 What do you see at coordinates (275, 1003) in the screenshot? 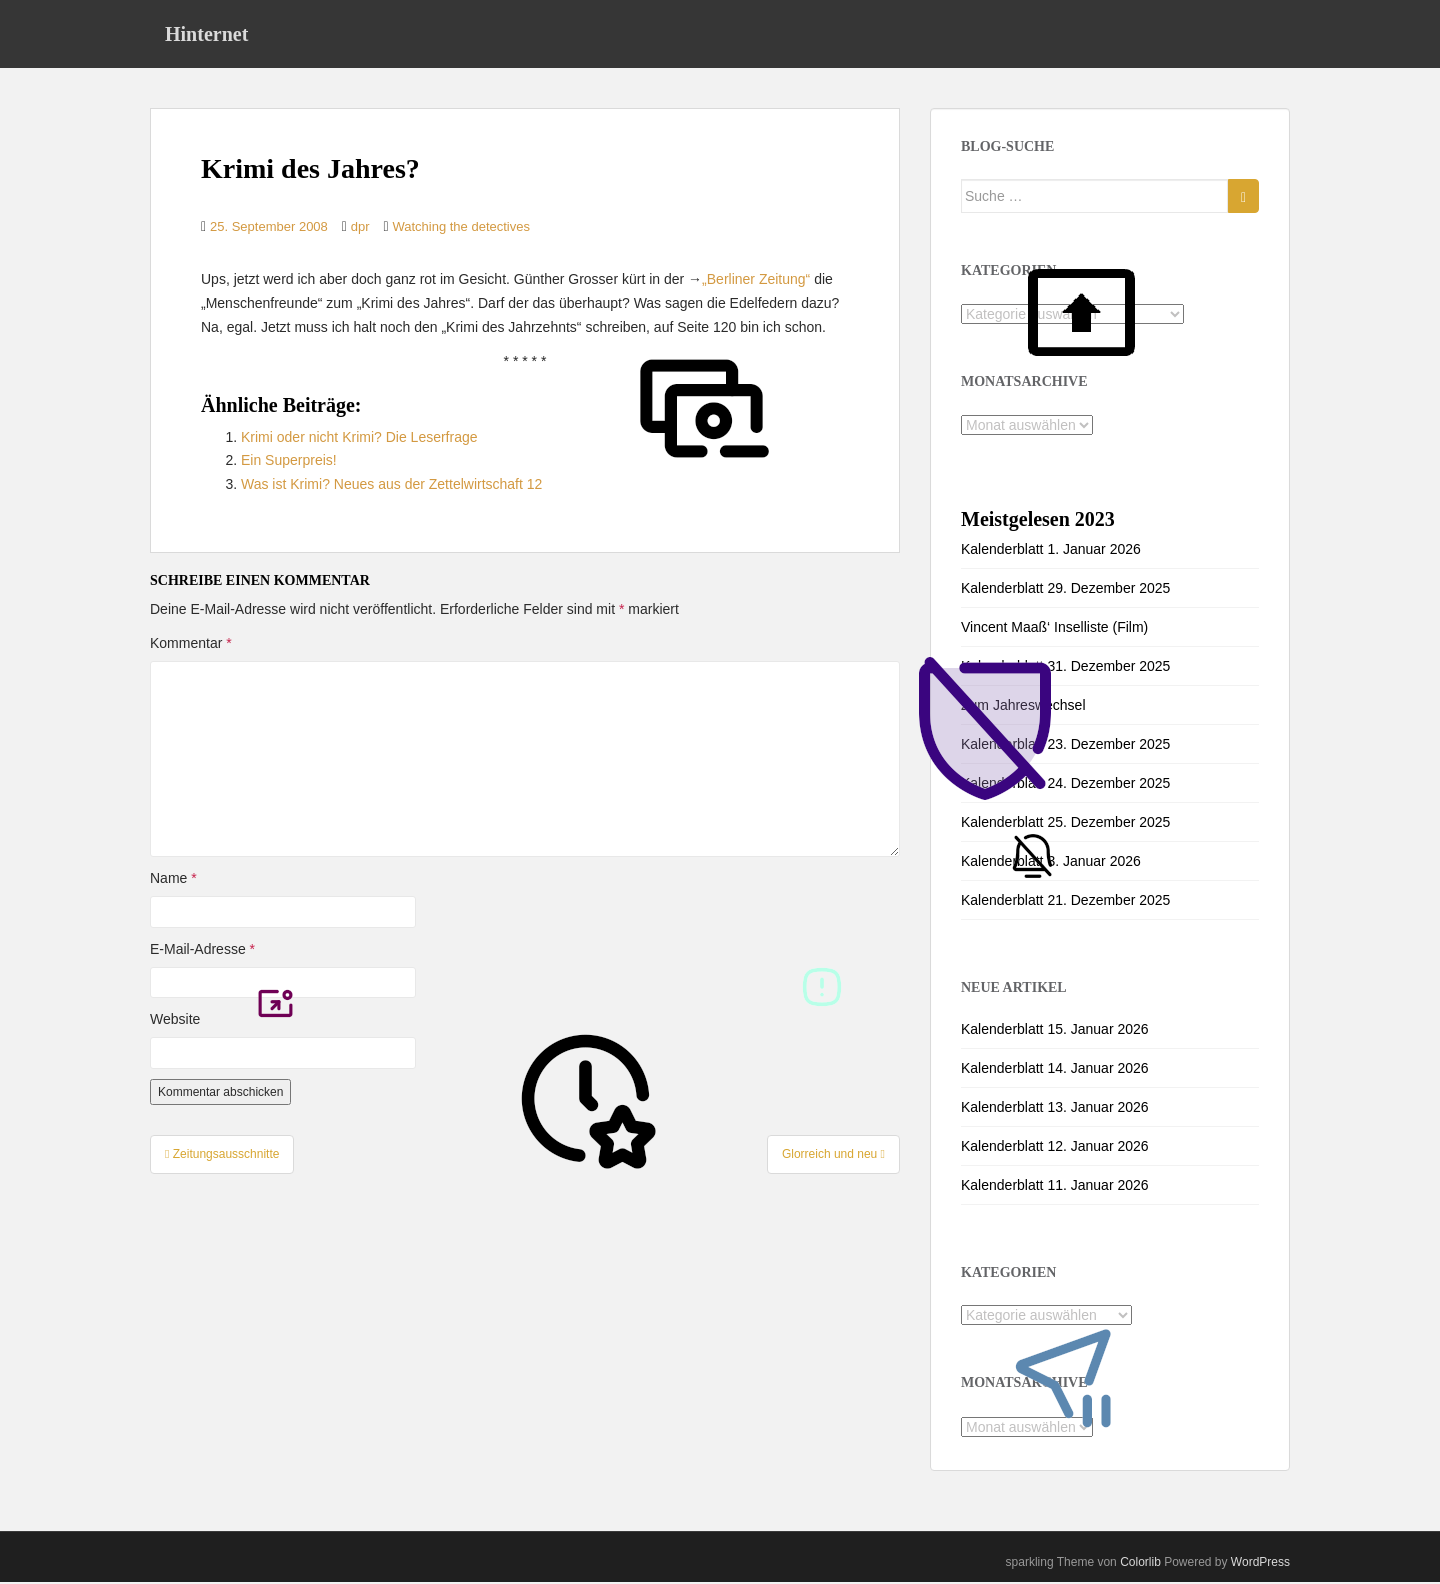
I see `pin this item to quick access` at bounding box center [275, 1003].